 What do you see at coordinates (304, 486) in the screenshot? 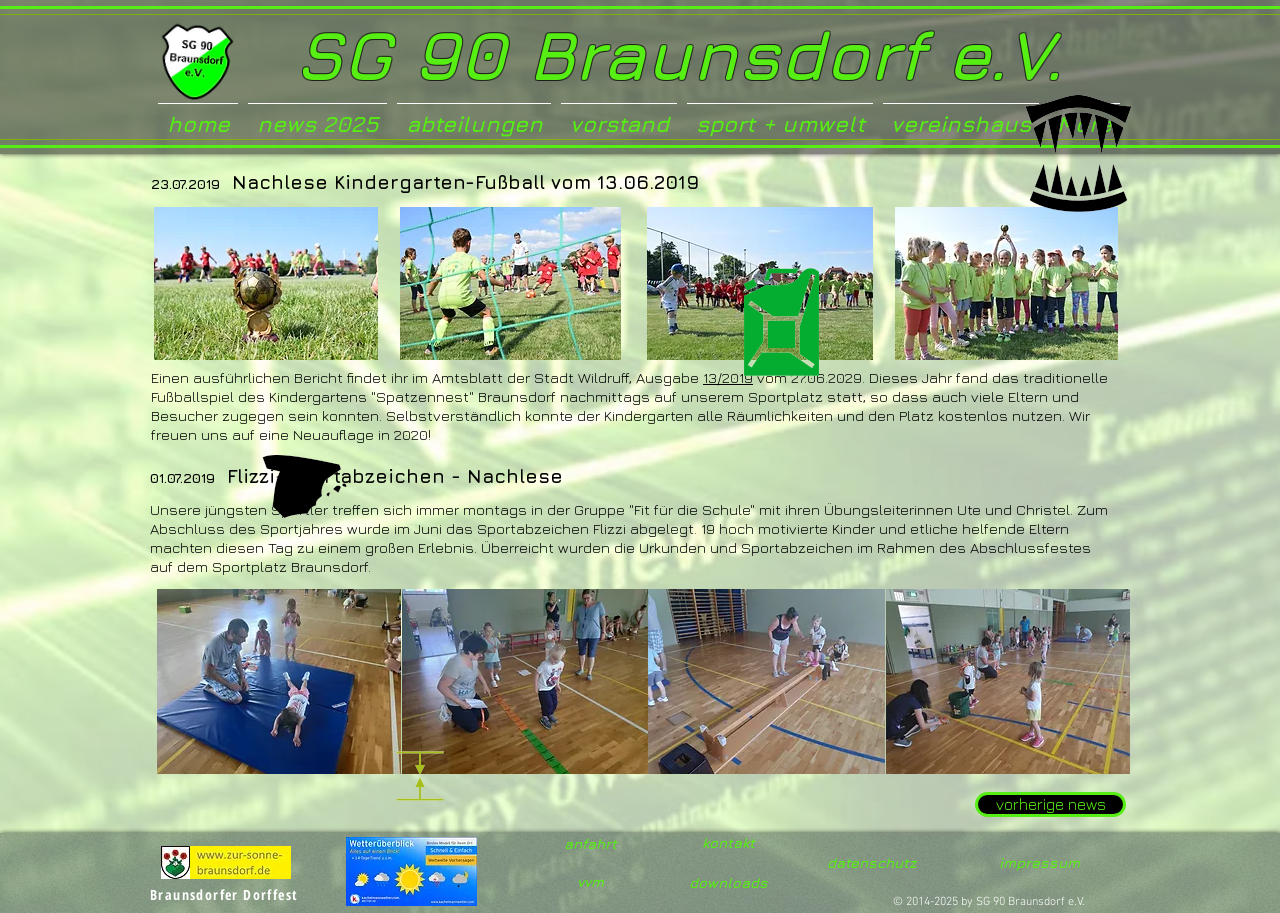
I see `select spain as your country or region` at bounding box center [304, 486].